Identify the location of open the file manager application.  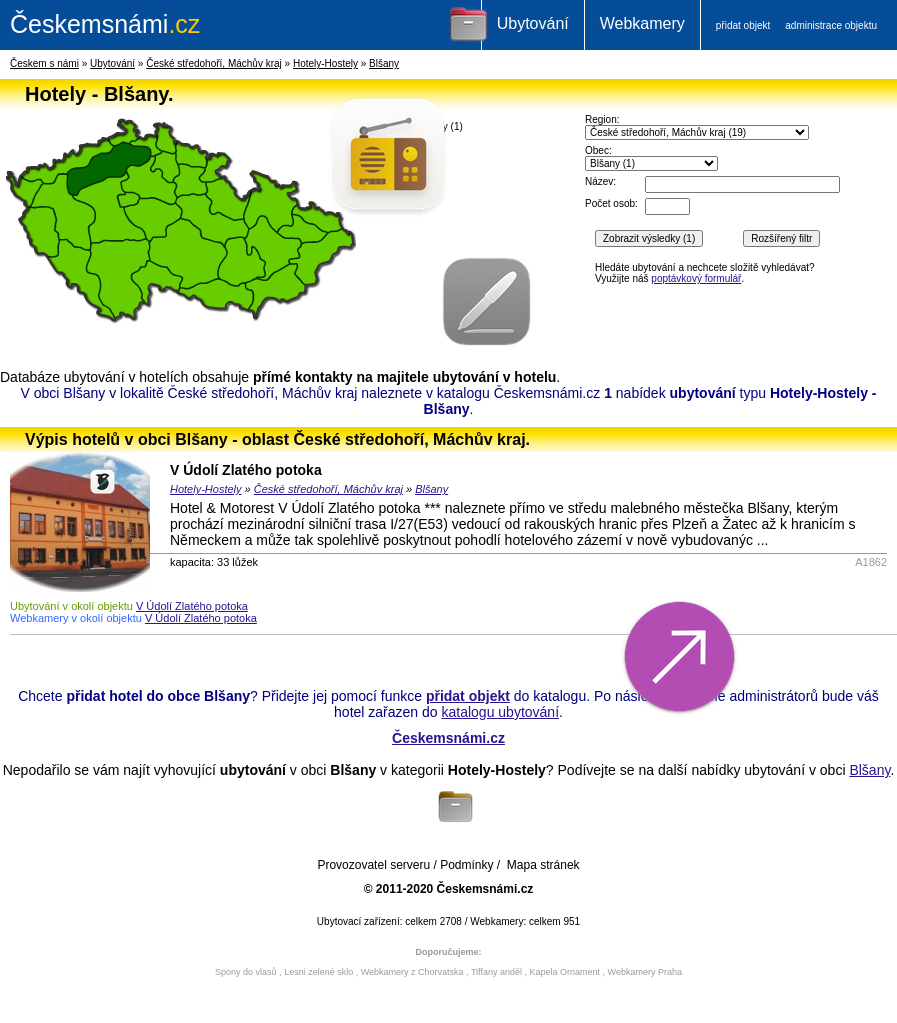
(468, 23).